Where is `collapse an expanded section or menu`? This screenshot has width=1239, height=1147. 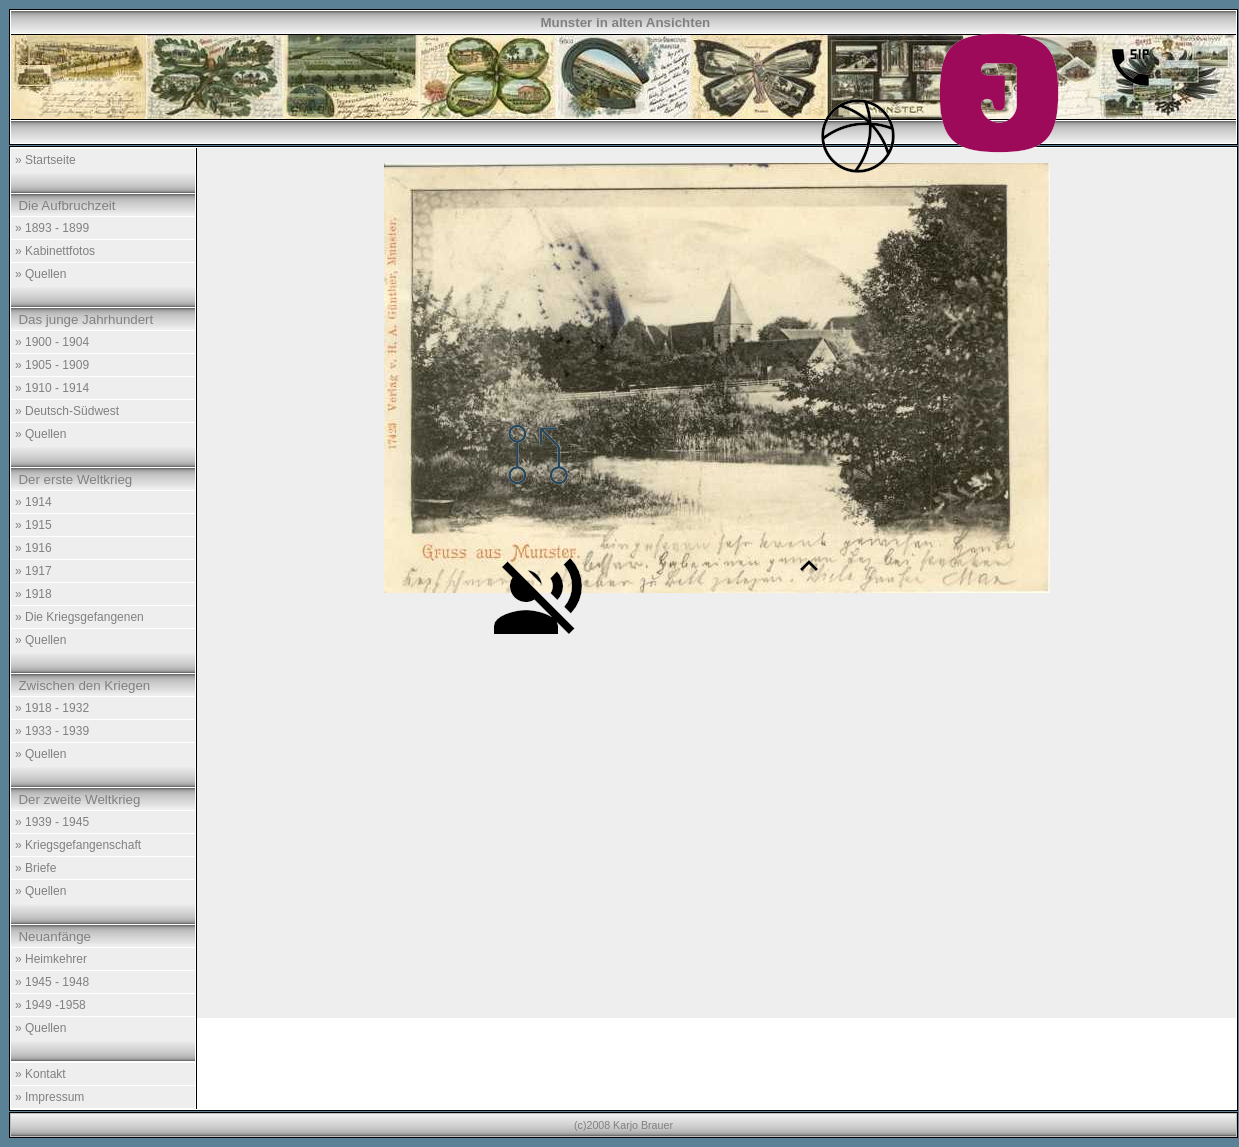 collapse an expanded section or menu is located at coordinates (809, 566).